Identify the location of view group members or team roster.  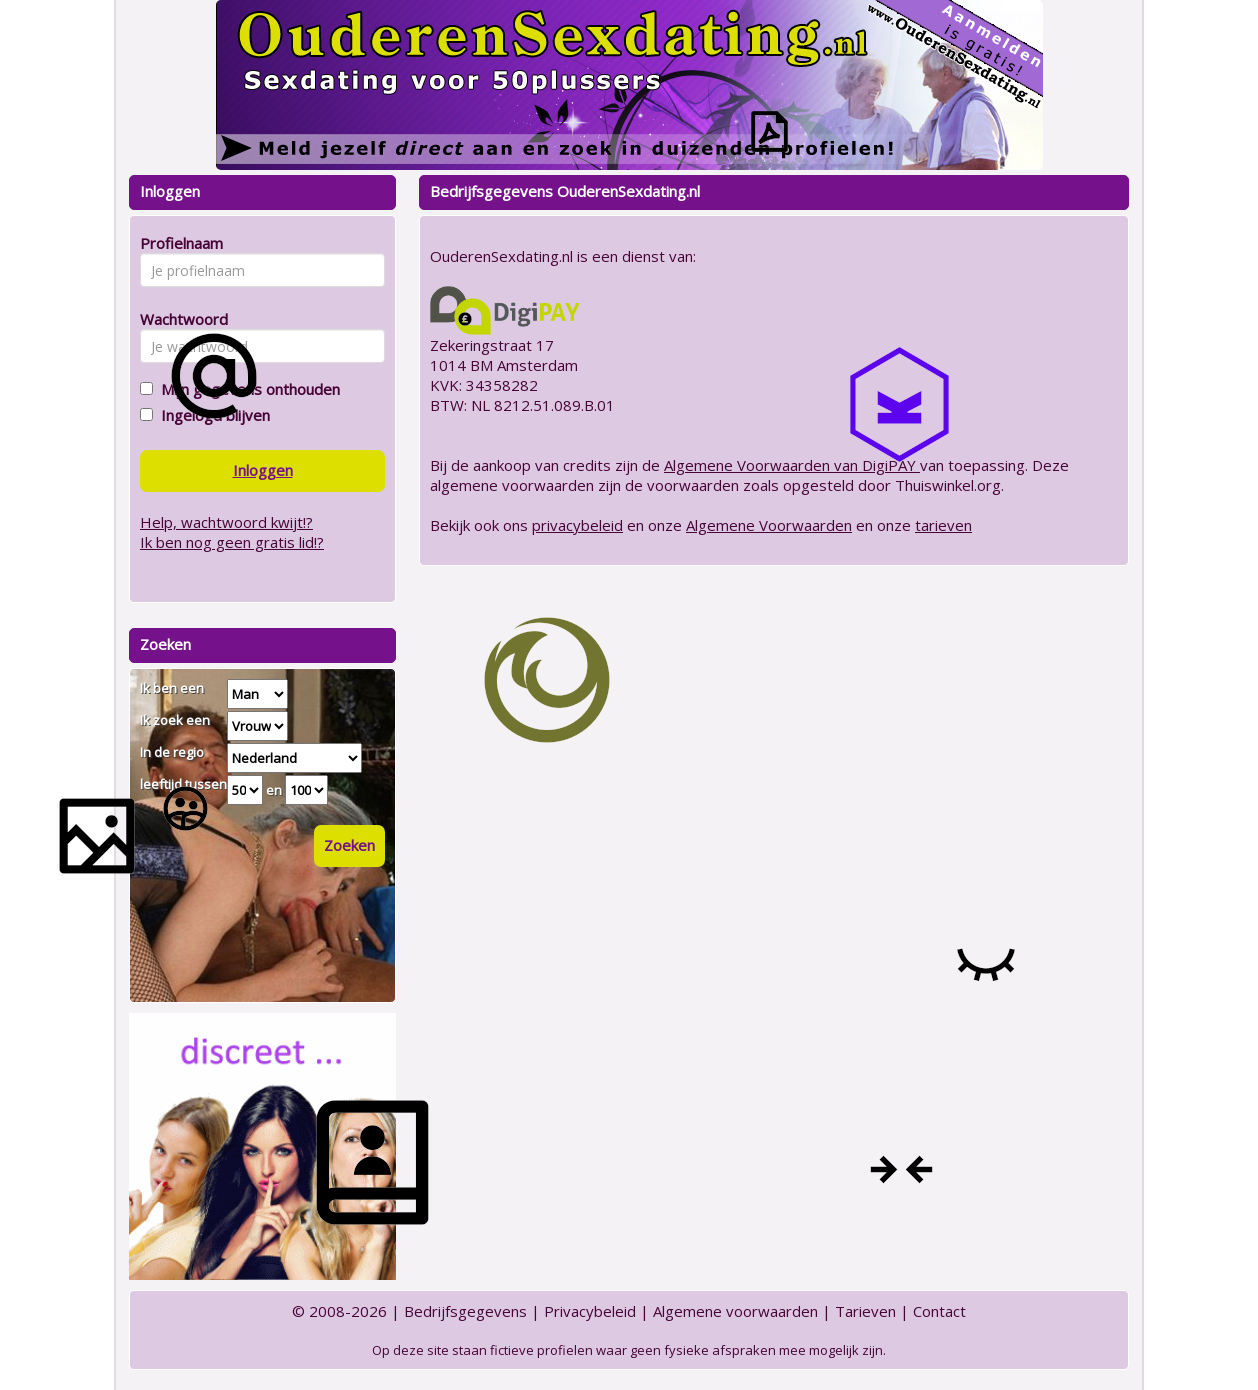
(185, 808).